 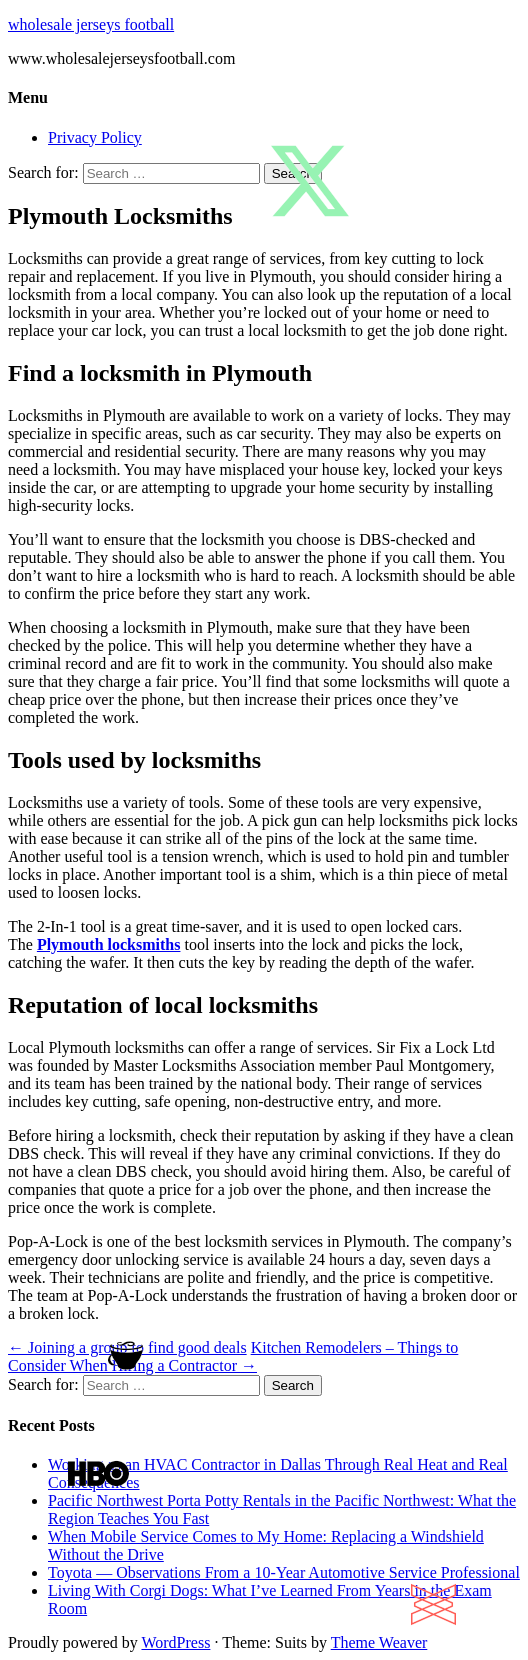 I want to click on open the HBO streaming app, so click(x=98, y=1473).